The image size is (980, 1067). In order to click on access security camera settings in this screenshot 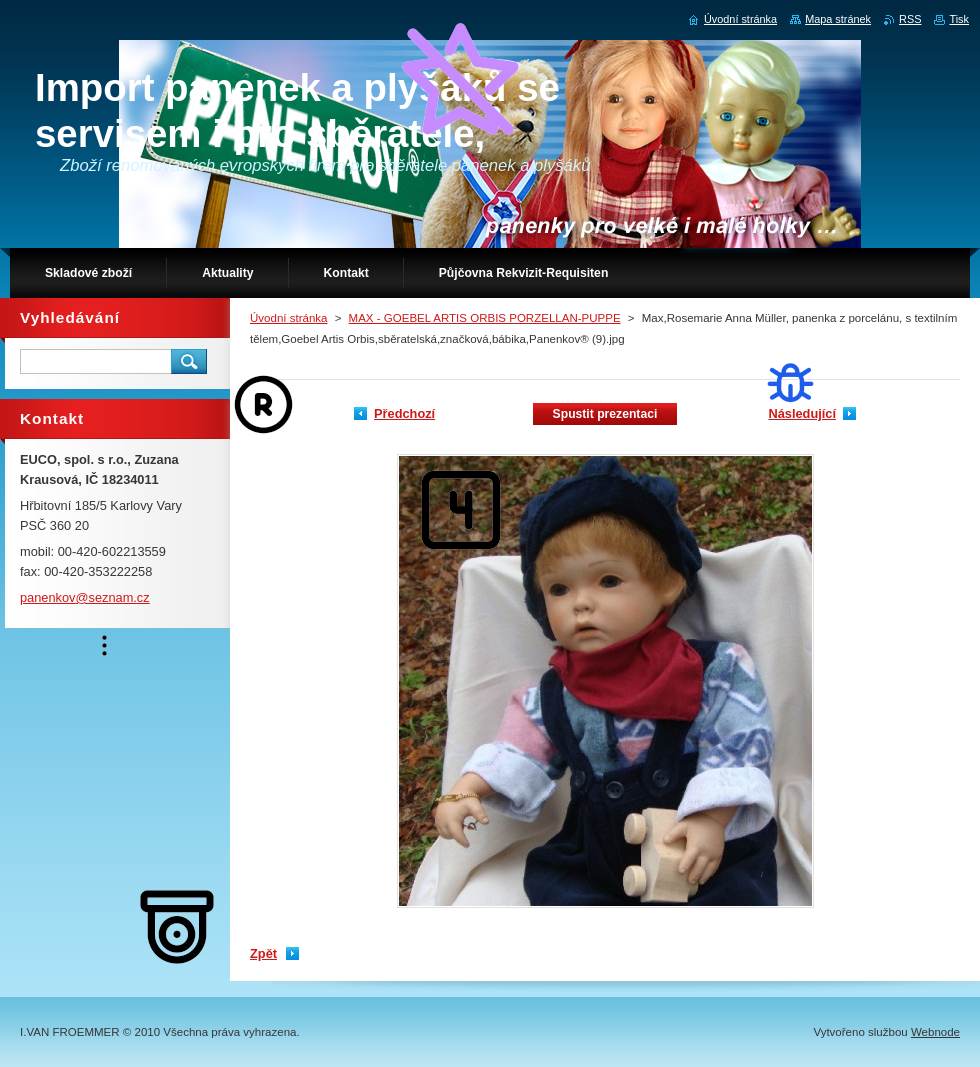, I will do `click(177, 927)`.